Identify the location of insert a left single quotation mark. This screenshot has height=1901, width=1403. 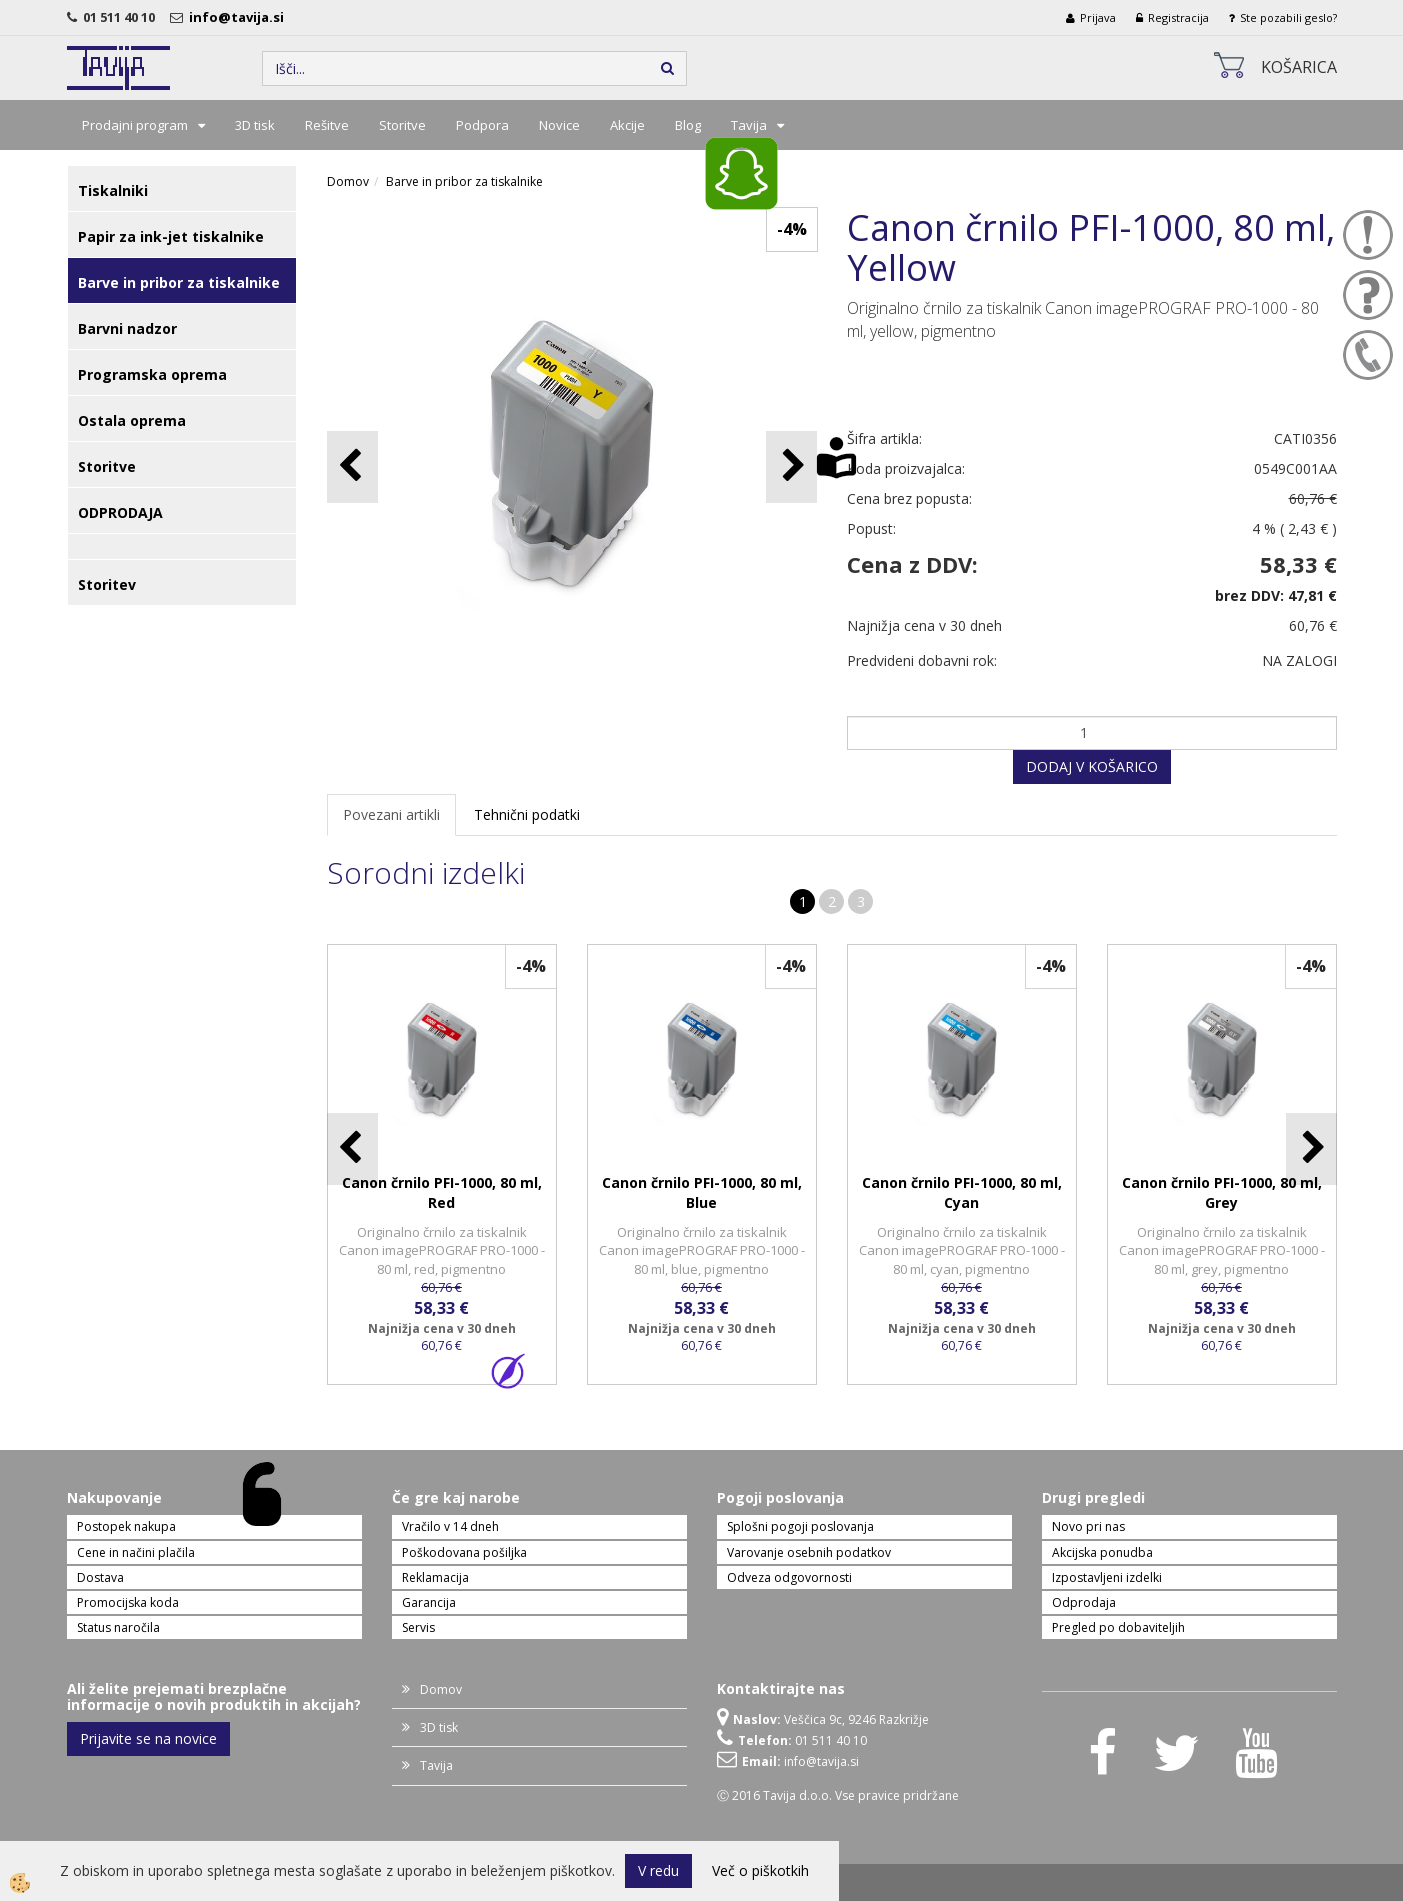
(262, 1494).